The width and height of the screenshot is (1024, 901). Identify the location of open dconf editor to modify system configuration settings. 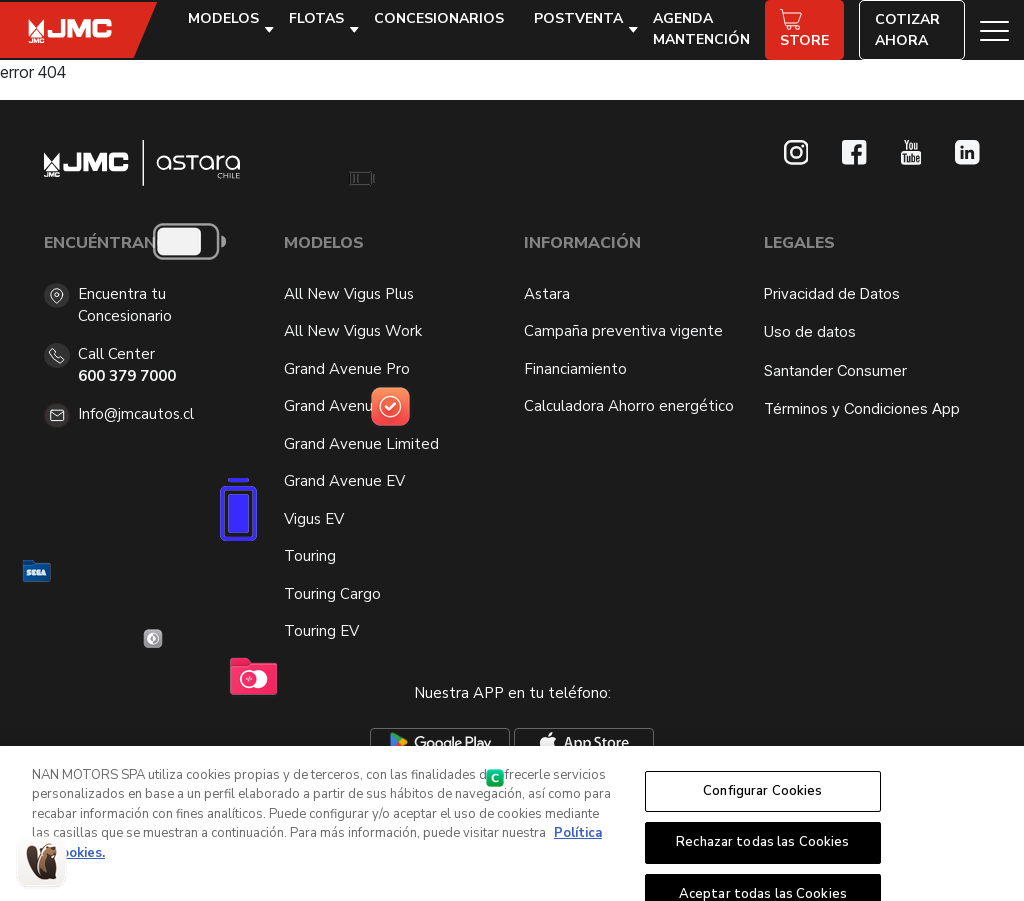
(390, 406).